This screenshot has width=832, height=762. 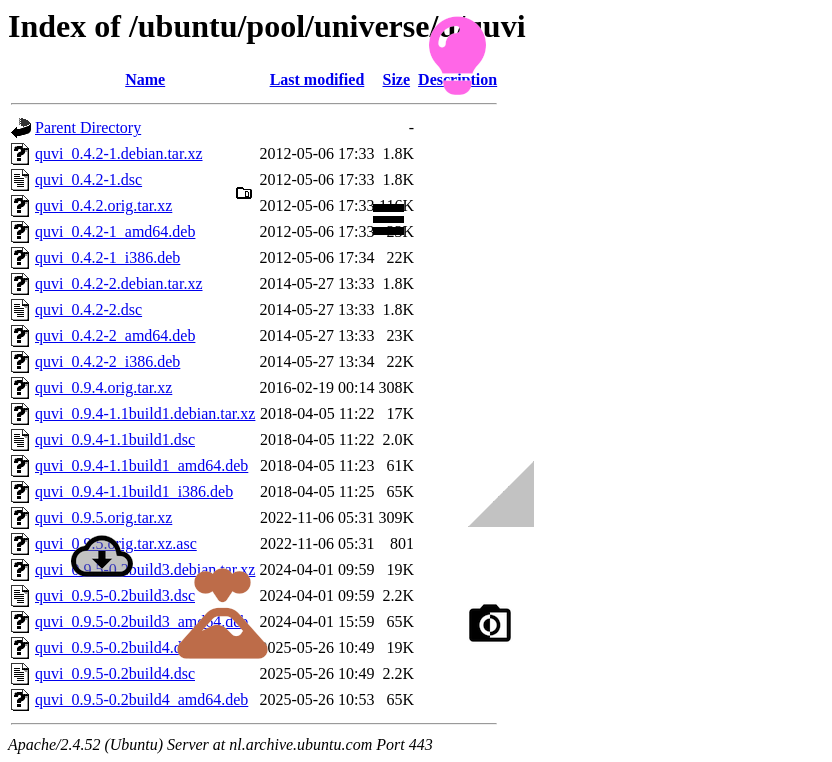 What do you see at coordinates (501, 494) in the screenshot?
I see `indicates no cellular signal` at bounding box center [501, 494].